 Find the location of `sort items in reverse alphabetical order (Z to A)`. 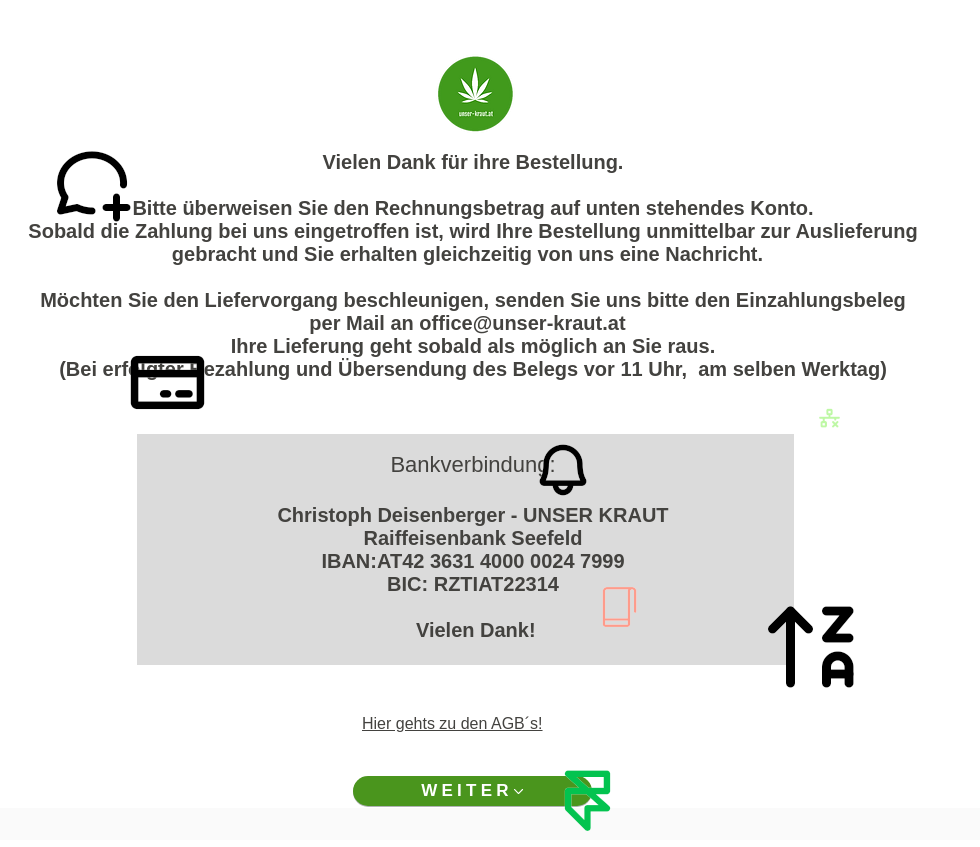

sort items in reverse alphabetical order (Z to A) is located at coordinates (813, 647).